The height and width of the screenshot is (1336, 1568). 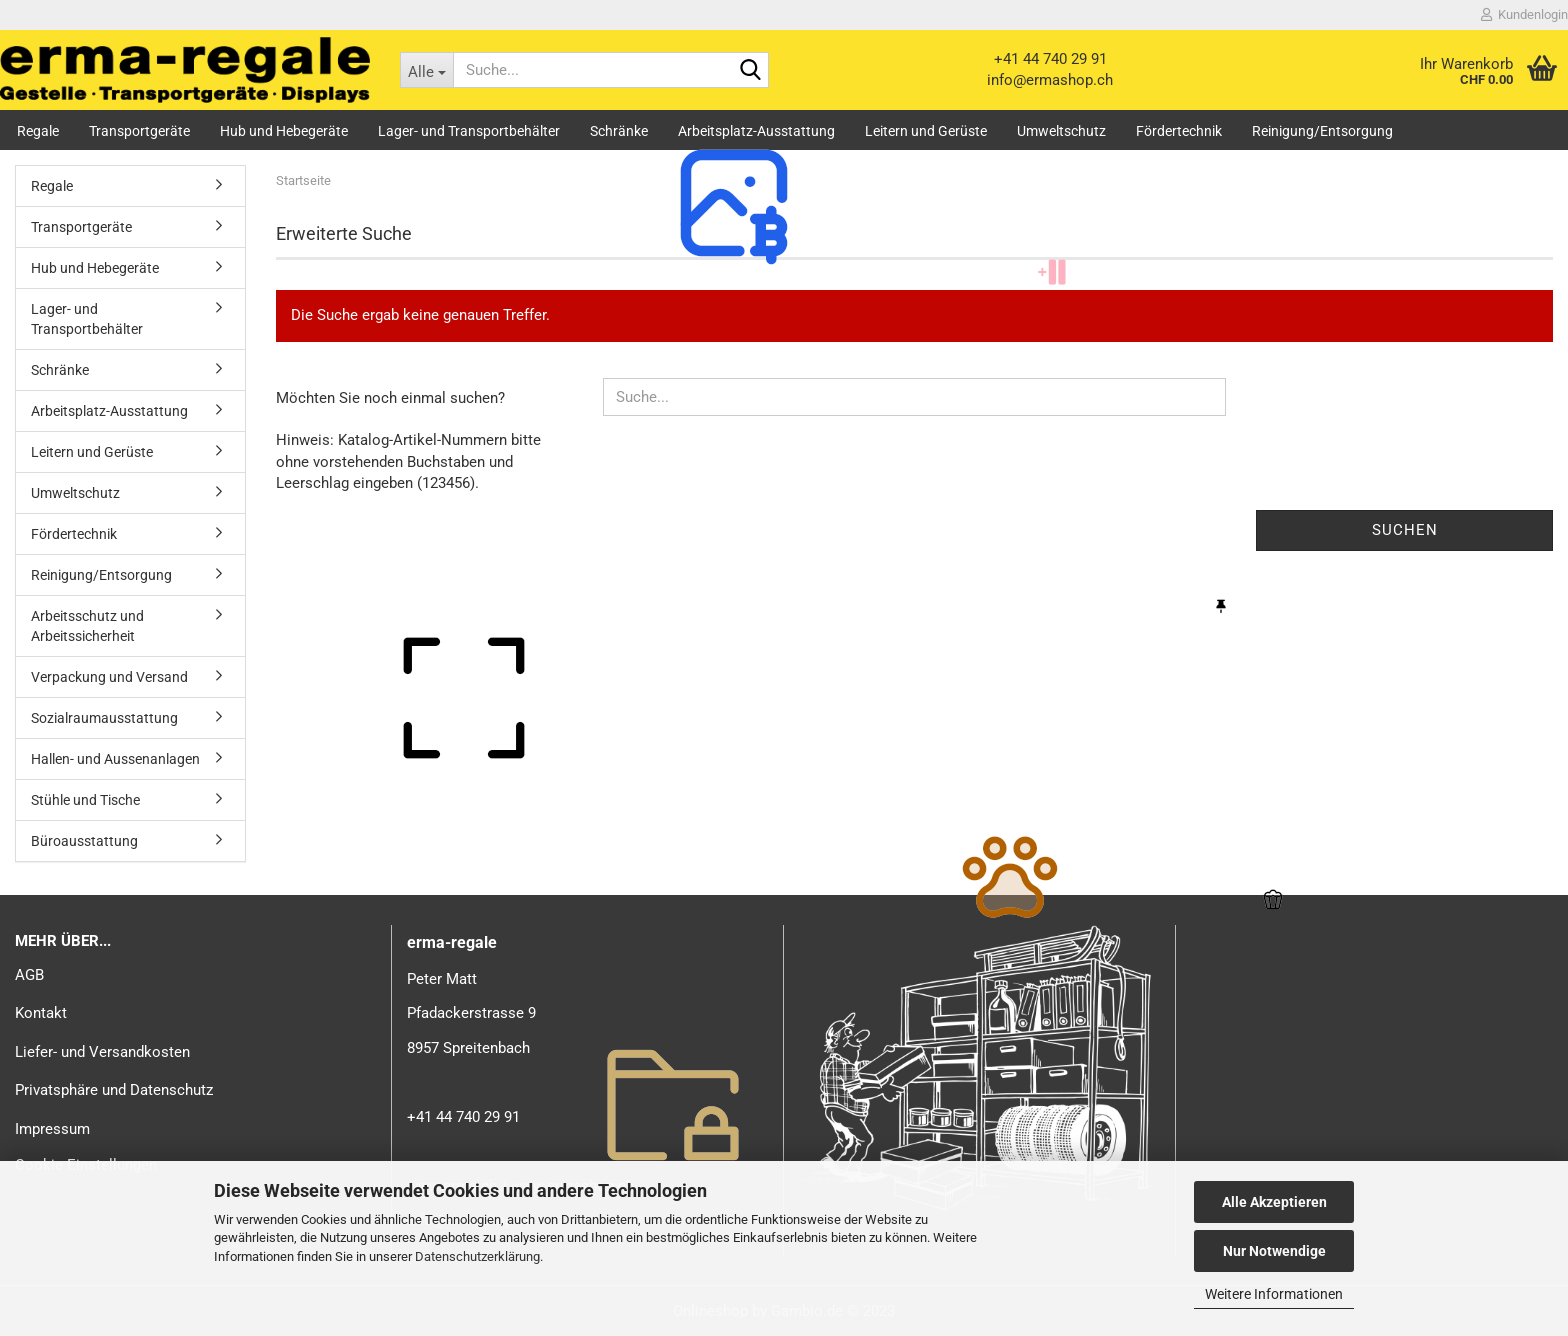 I want to click on expand to fullscreen mode, so click(x=464, y=698).